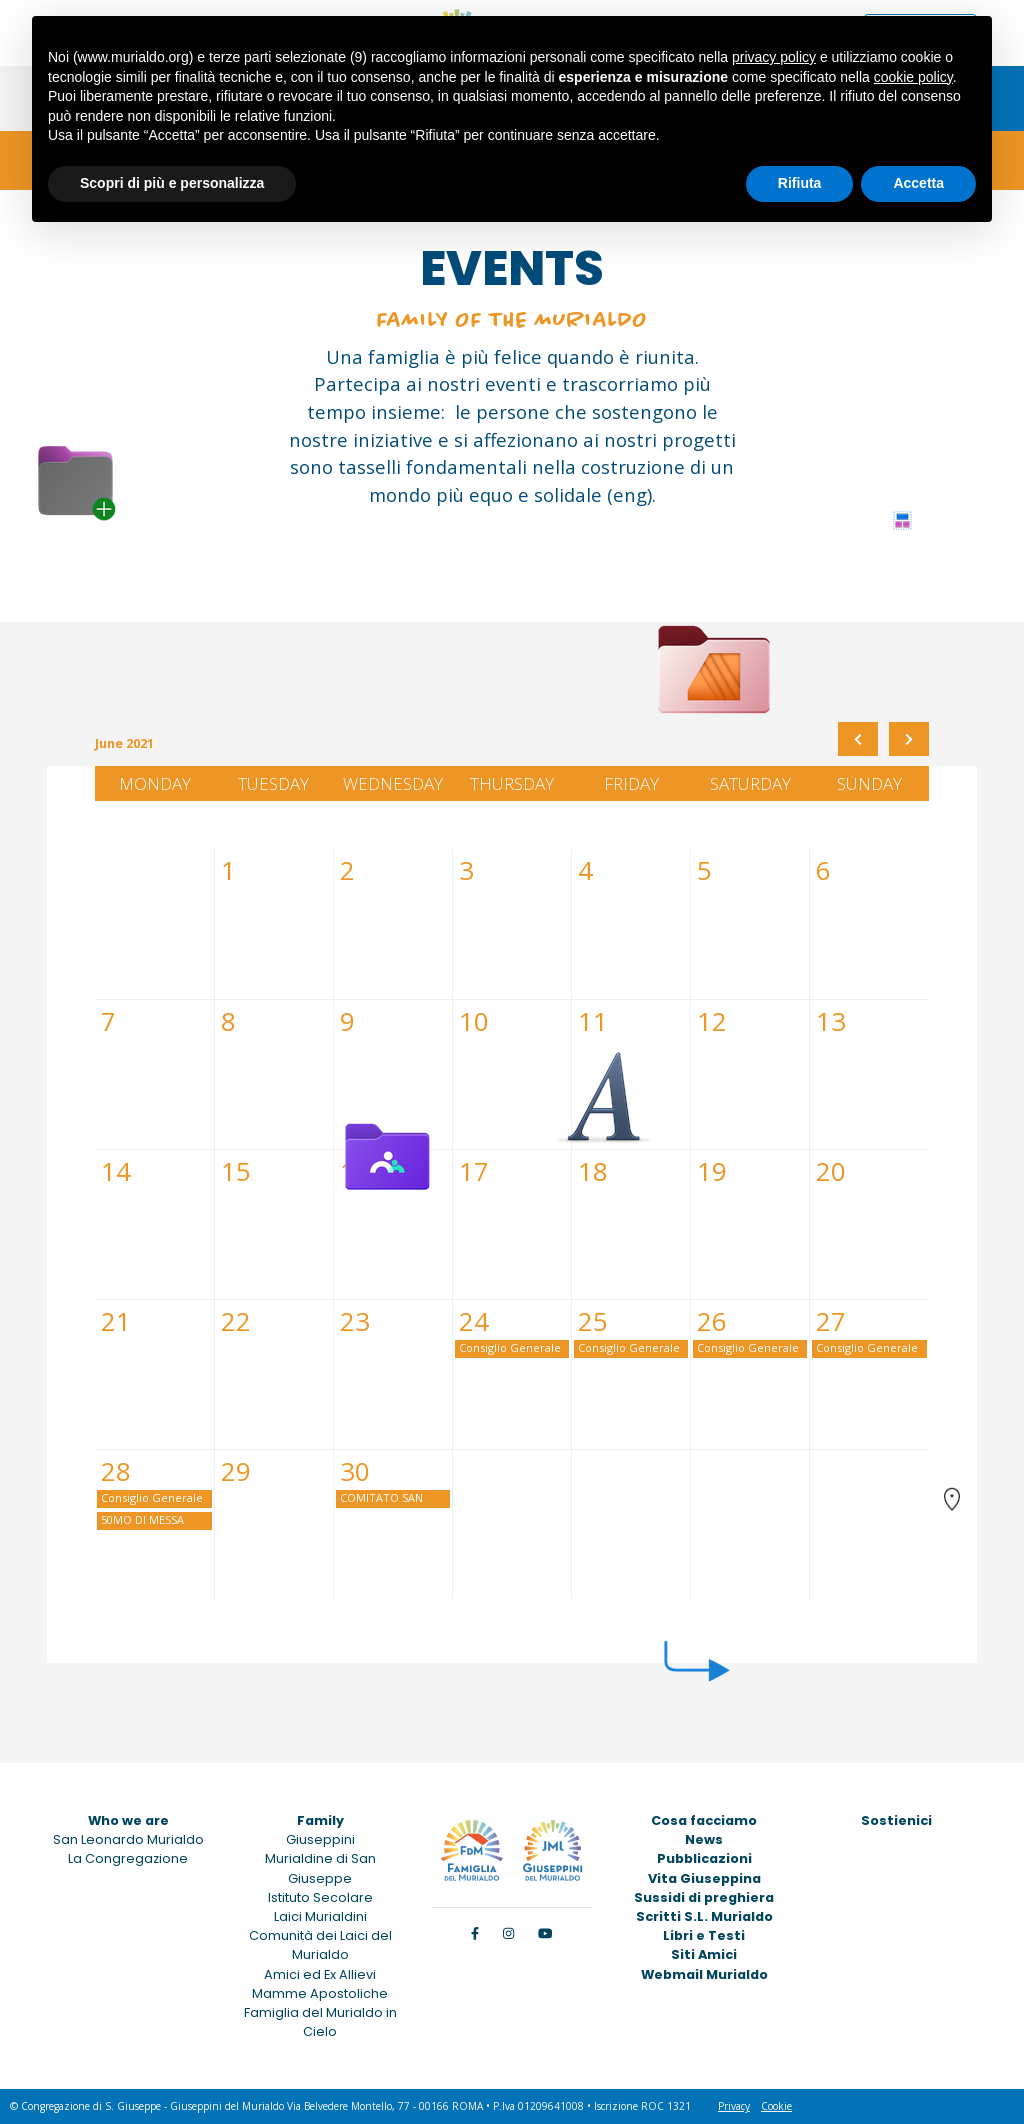  What do you see at coordinates (952, 1499) in the screenshot?
I see `access location settings` at bounding box center [952, 1499].